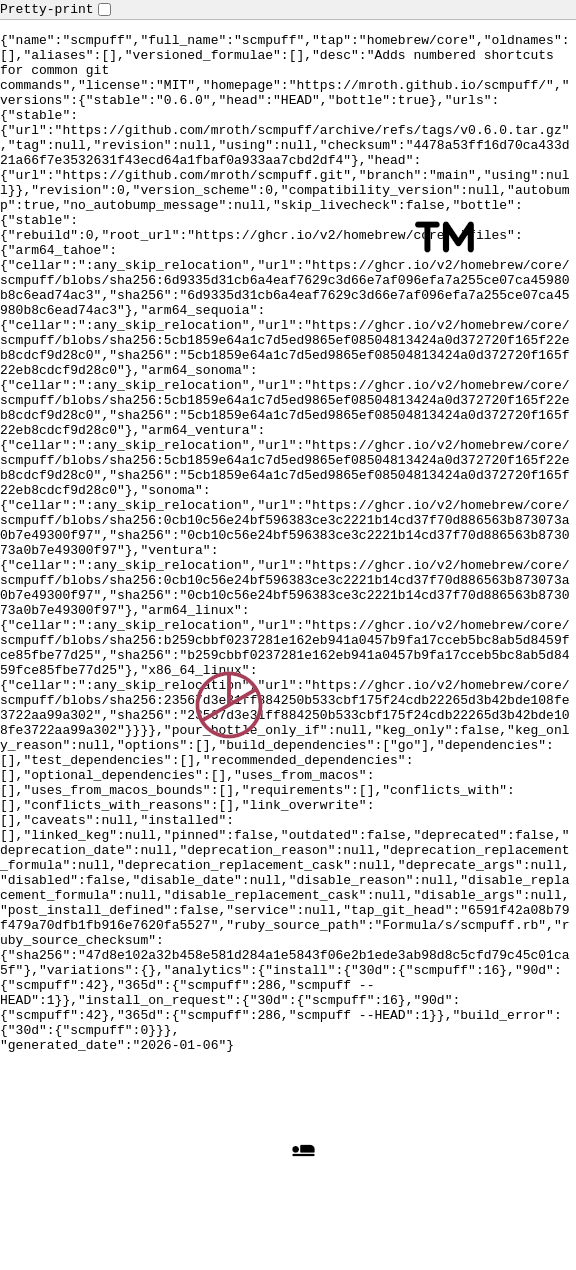  I want to click on view analytics or statistics breakdown, so click(229, 705).